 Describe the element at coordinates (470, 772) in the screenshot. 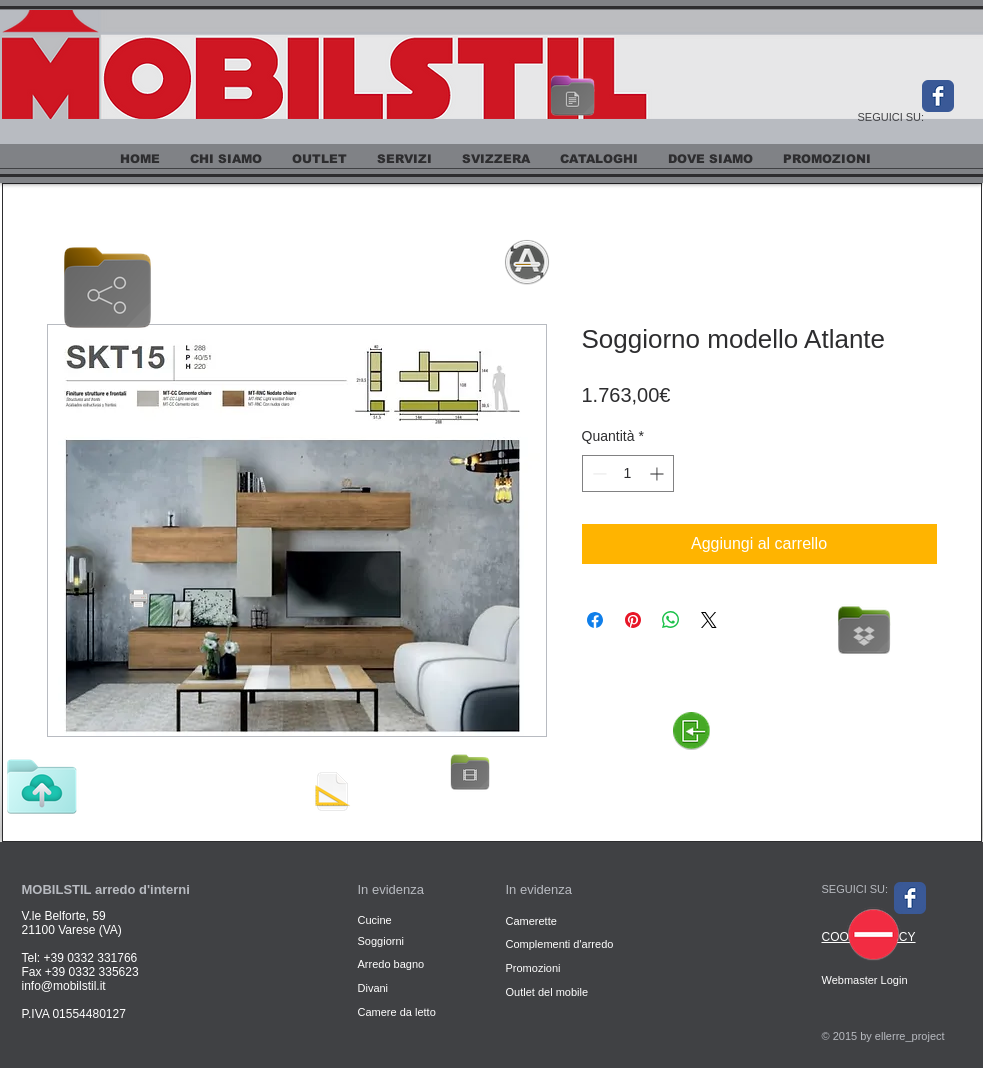

I see `open your videos folder` at that location.